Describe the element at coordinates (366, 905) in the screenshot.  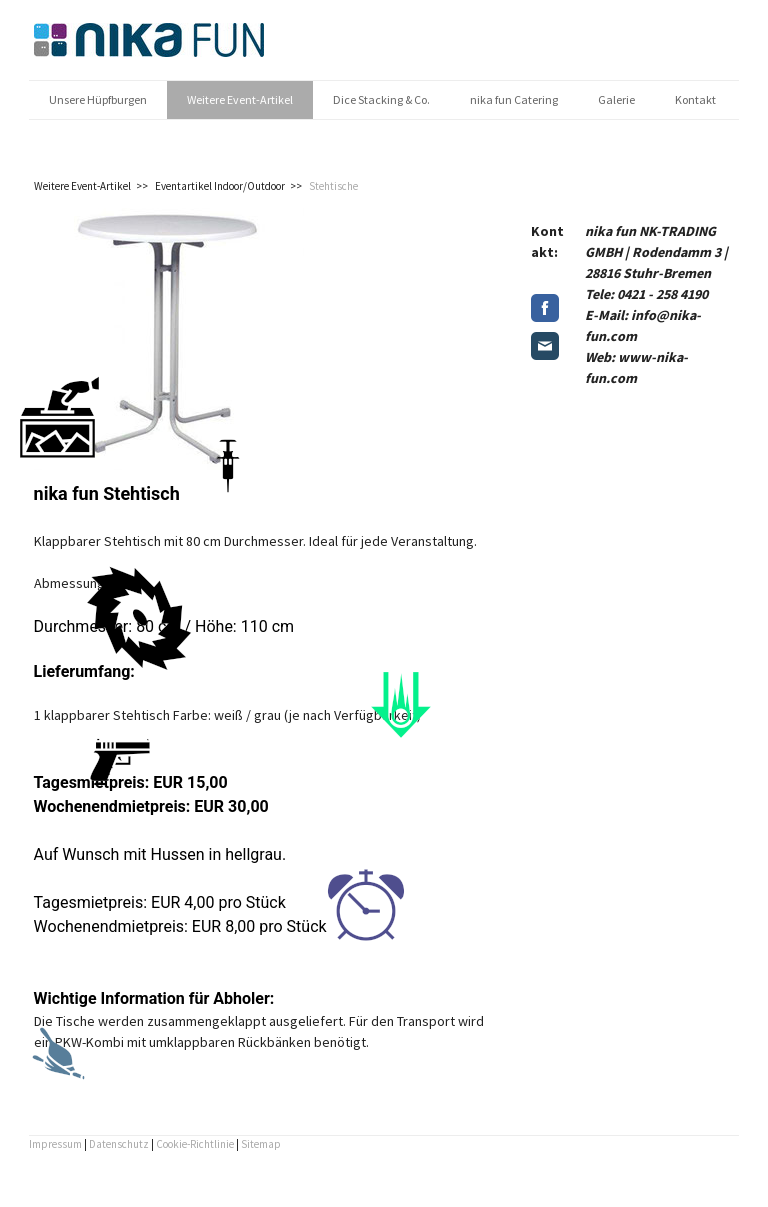
I see `set or view alarms` at that location.